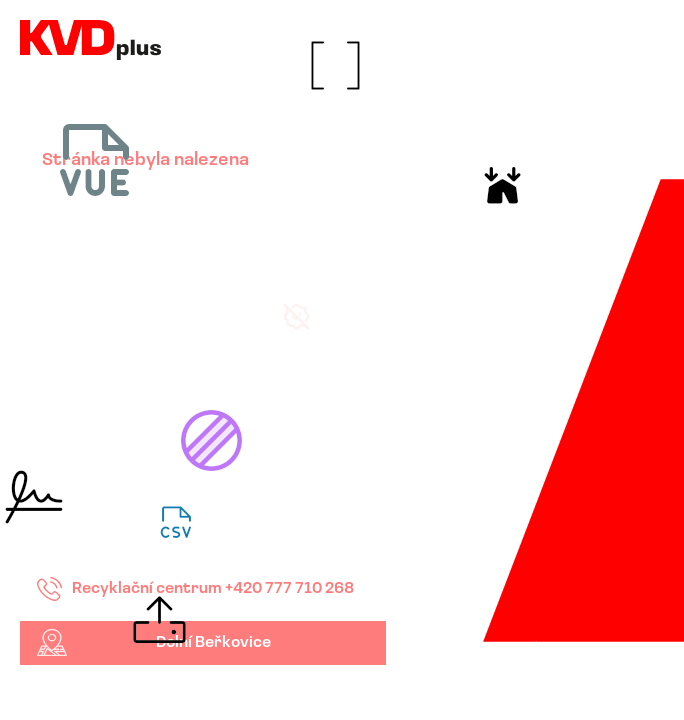 This screenshot has width=684, height=720. I want to click on upload a file or document, so click(159, 622).